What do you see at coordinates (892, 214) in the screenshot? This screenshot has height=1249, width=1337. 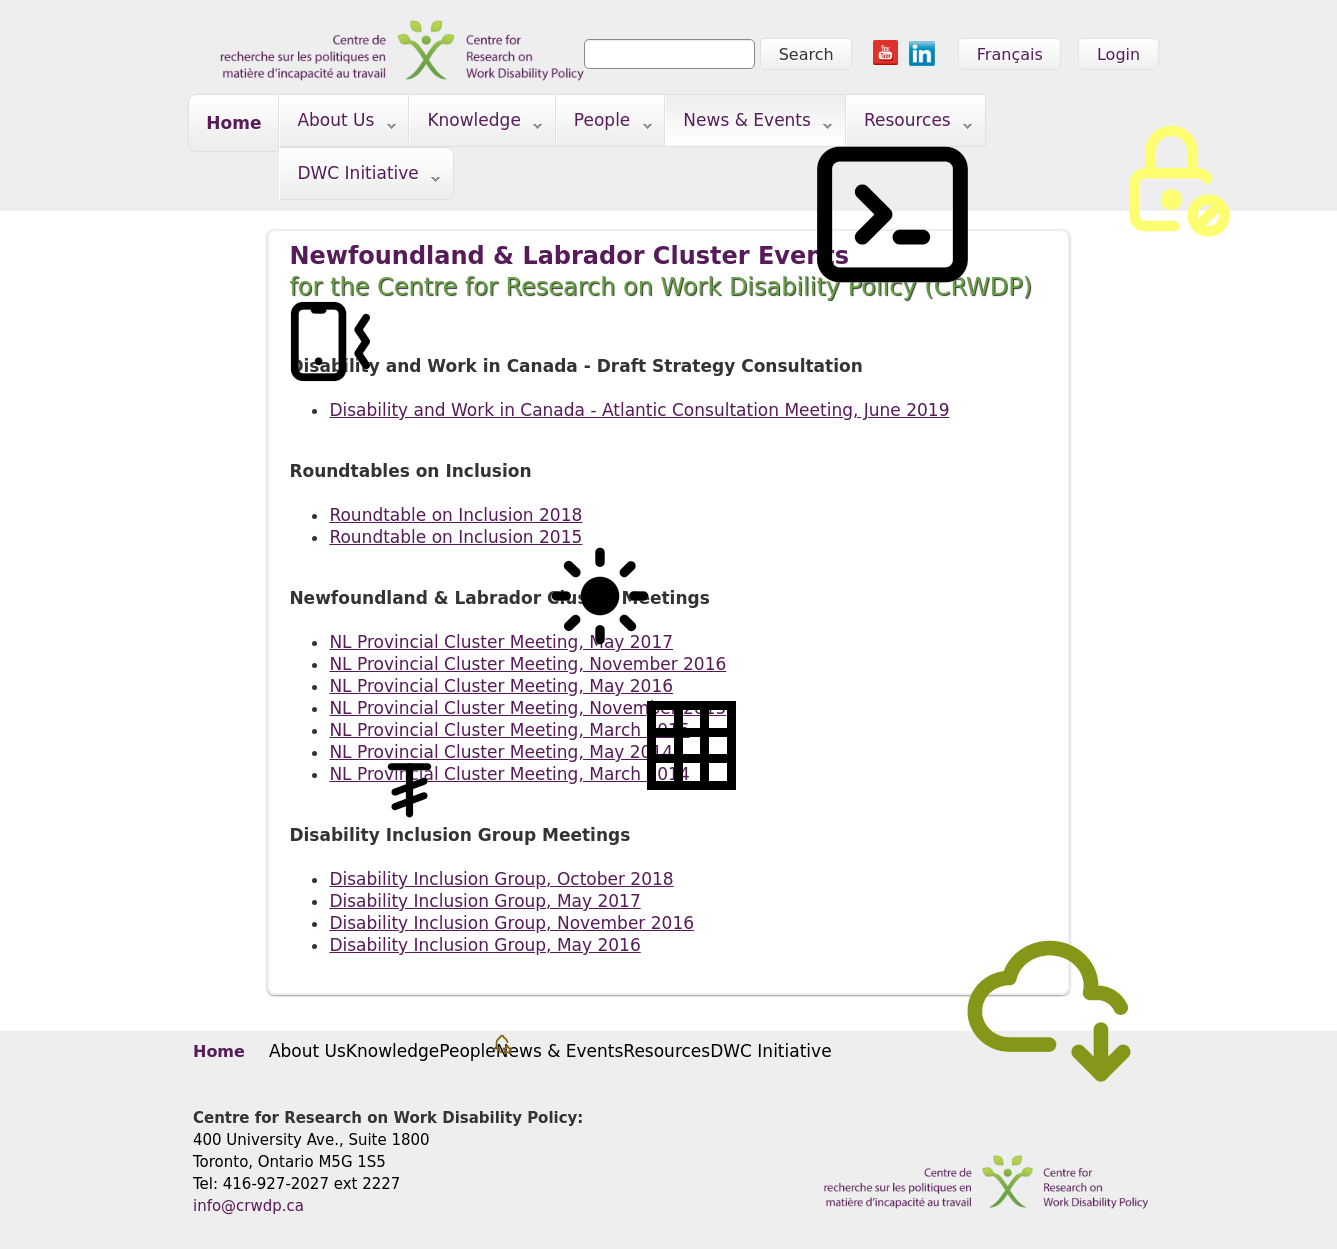 I see `open command line terminal` at bounding box center [892, 214].